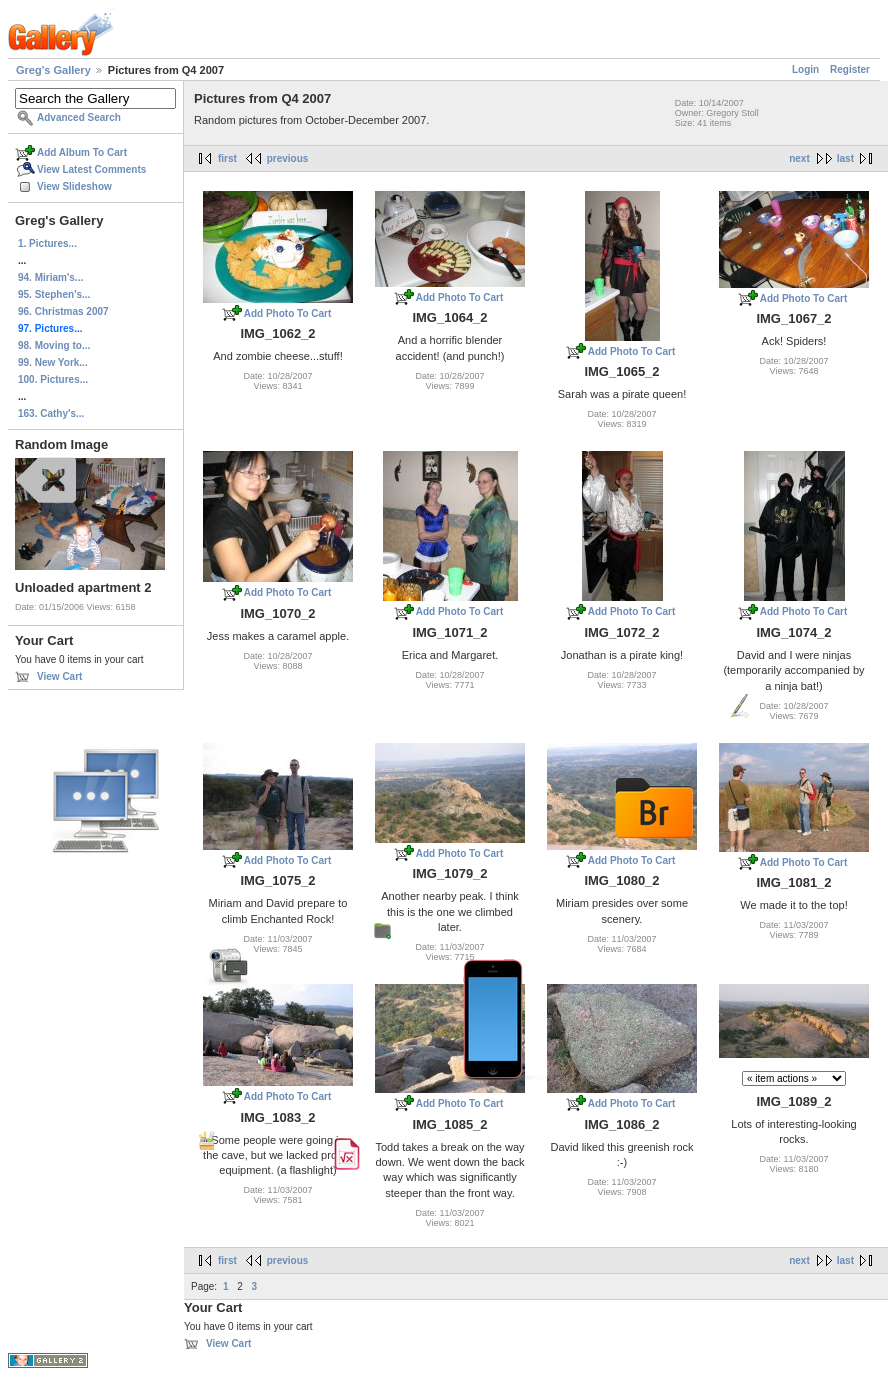  I want to click on open an opendocument formula template file, so click(347, 1154).